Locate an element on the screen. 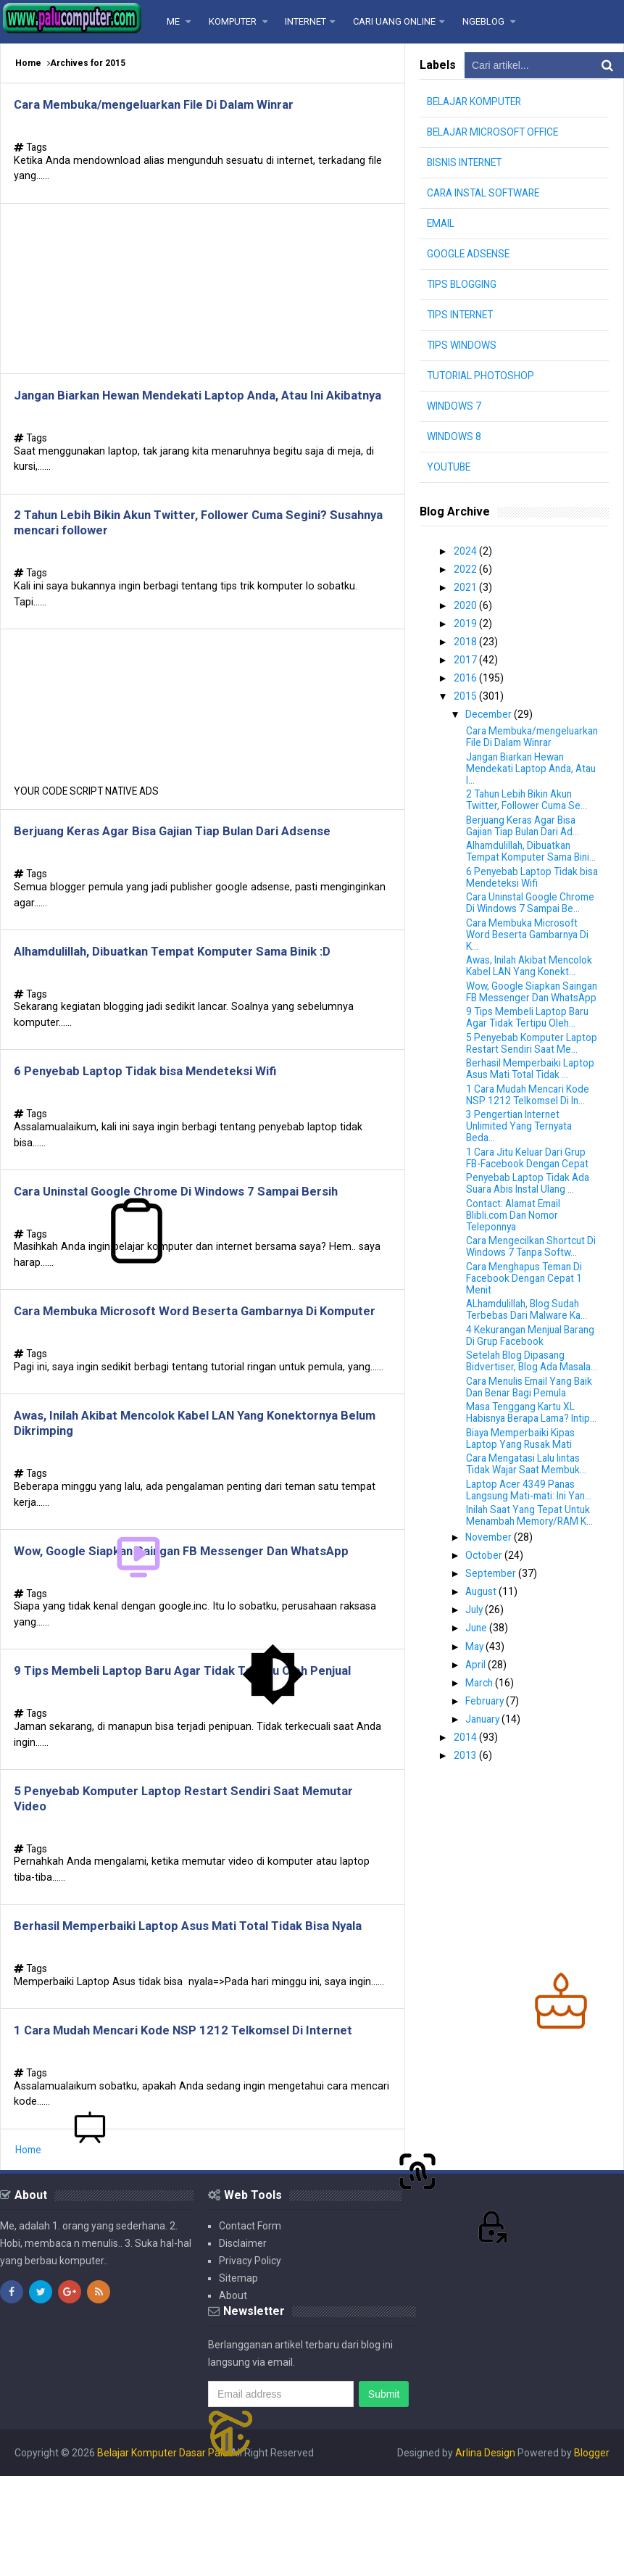 This screenshot has width=624, height=2576. copy to clipboard is located at coordinates (136, 1230).